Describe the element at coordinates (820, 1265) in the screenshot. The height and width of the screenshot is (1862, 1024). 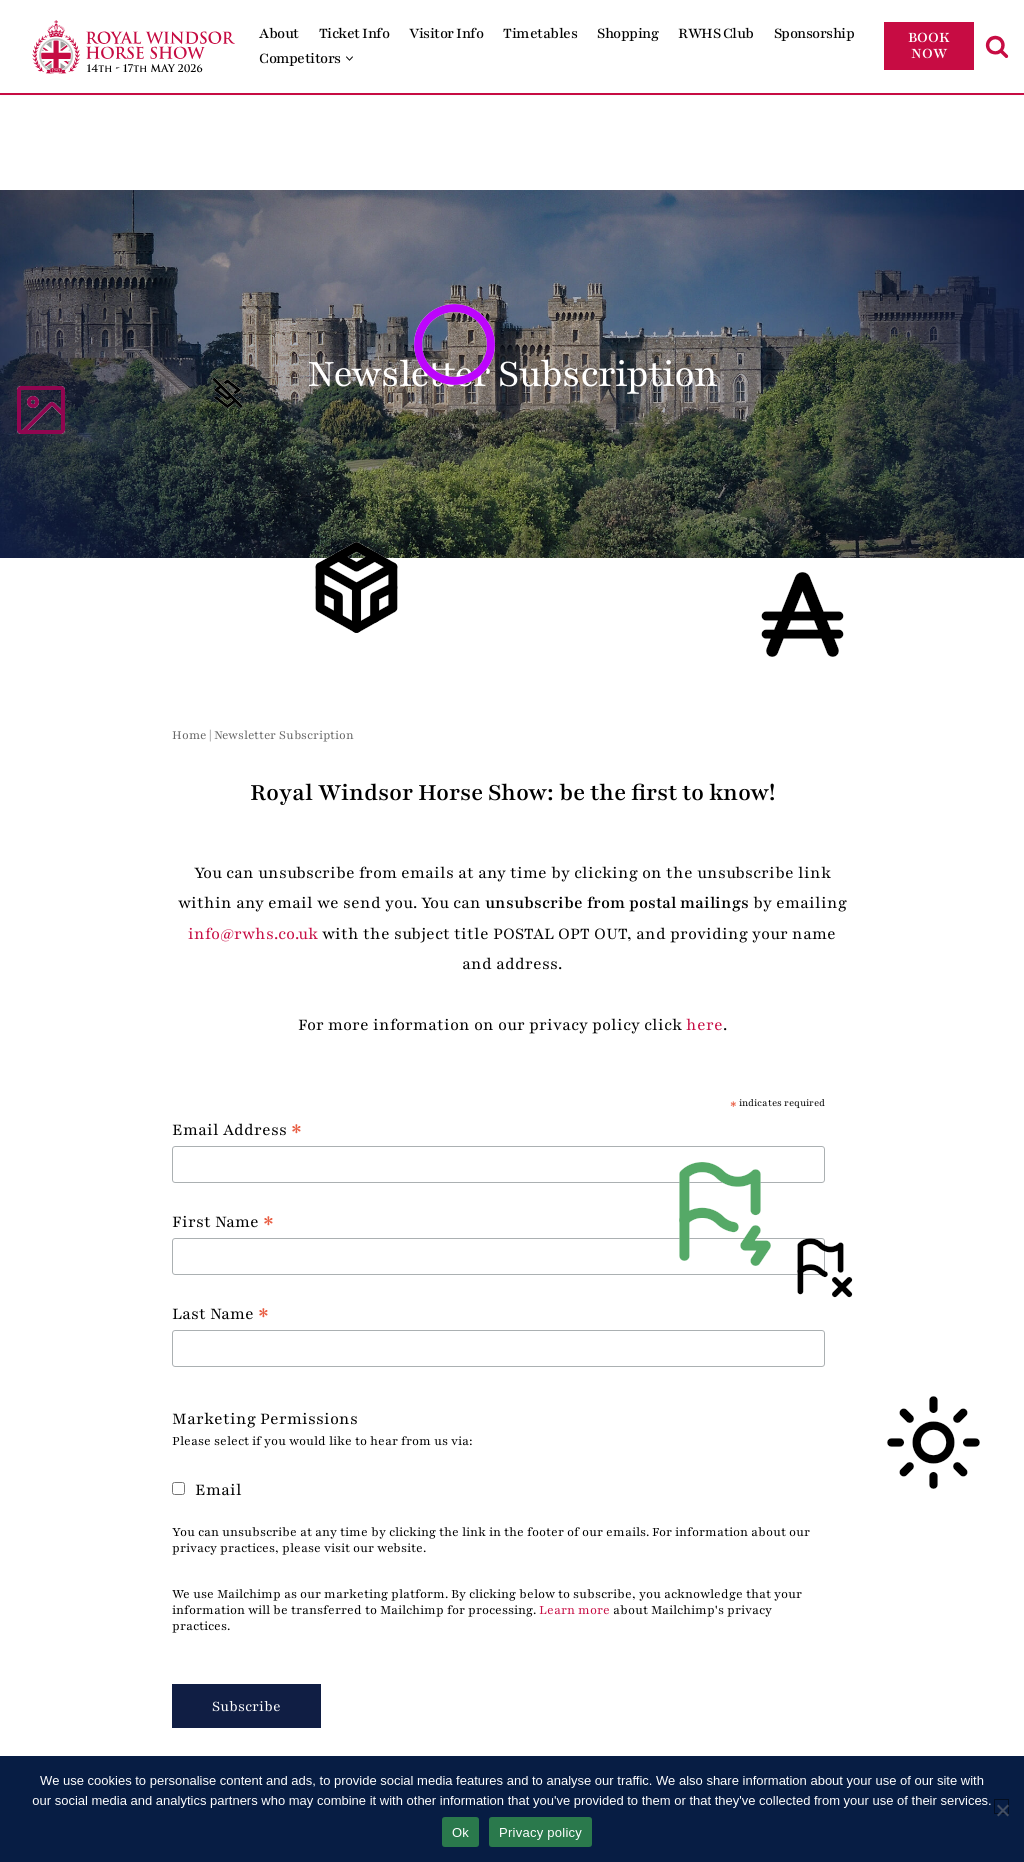
I see `remove a flagged item` at that location.